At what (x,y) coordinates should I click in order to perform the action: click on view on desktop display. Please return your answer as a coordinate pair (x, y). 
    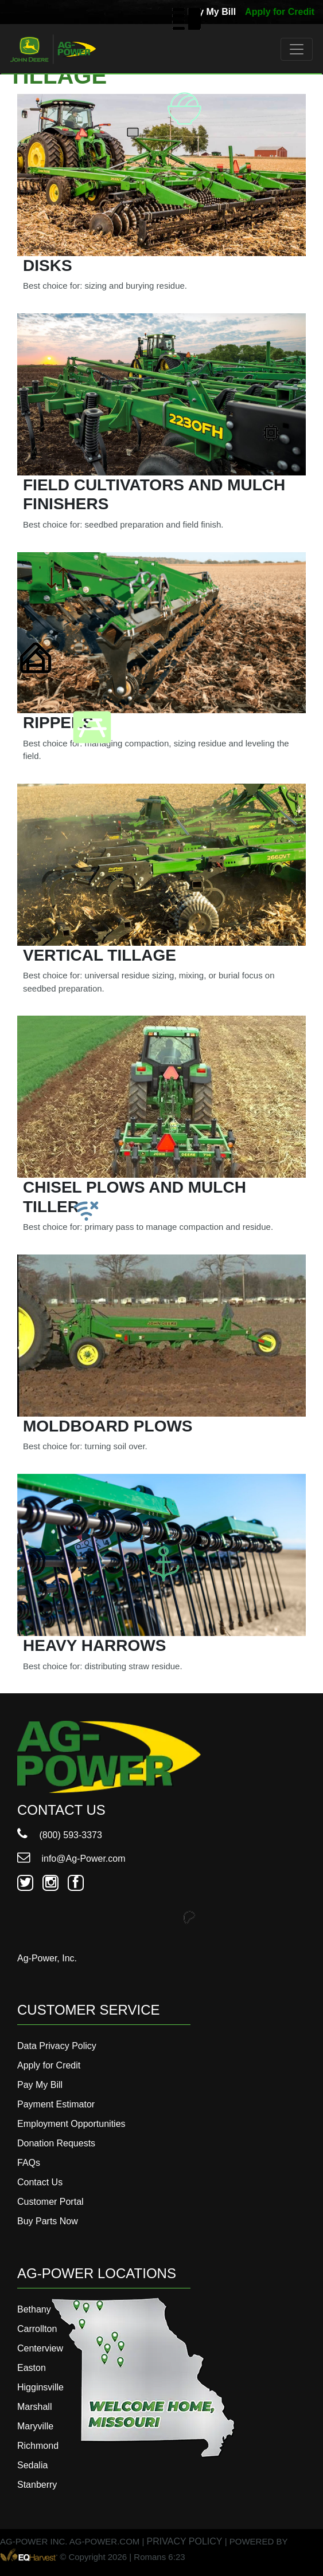
    Looking at the image, I should click on (133, 132).